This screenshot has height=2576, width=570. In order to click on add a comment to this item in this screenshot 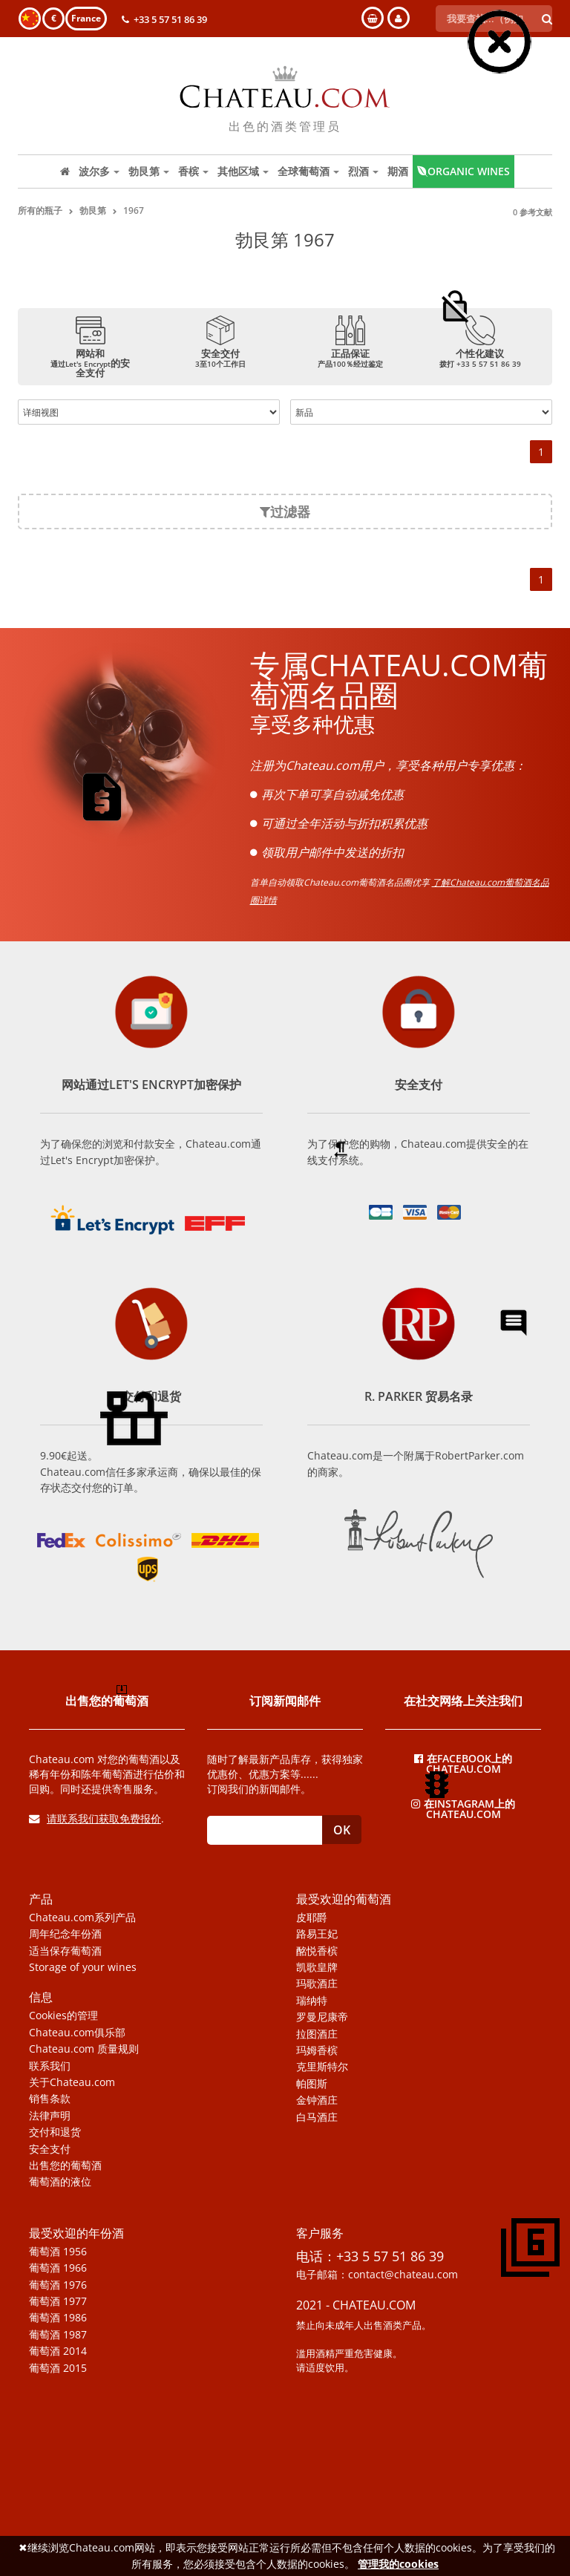, I will do `click(514, 1323)`.